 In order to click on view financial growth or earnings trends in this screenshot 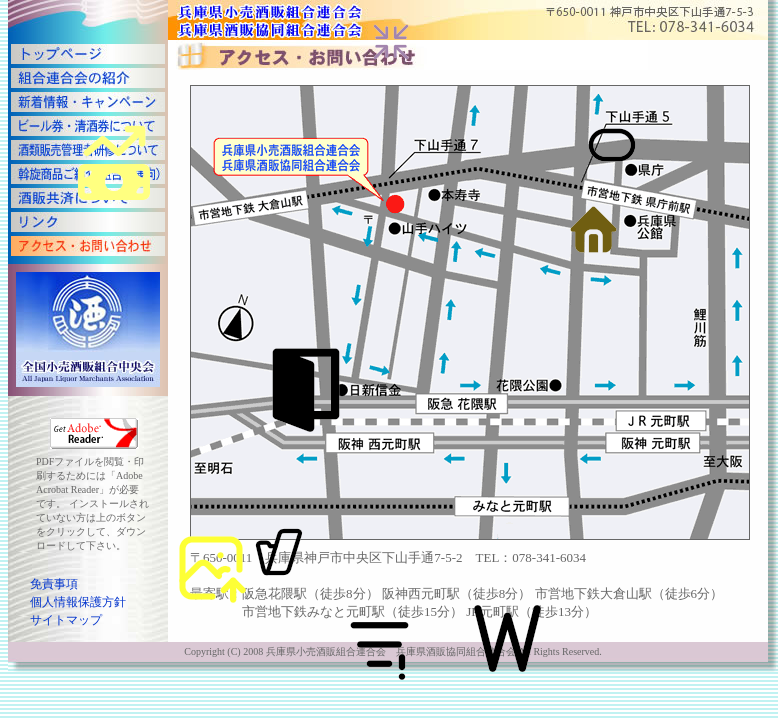, I will do `click(114, 164)`.